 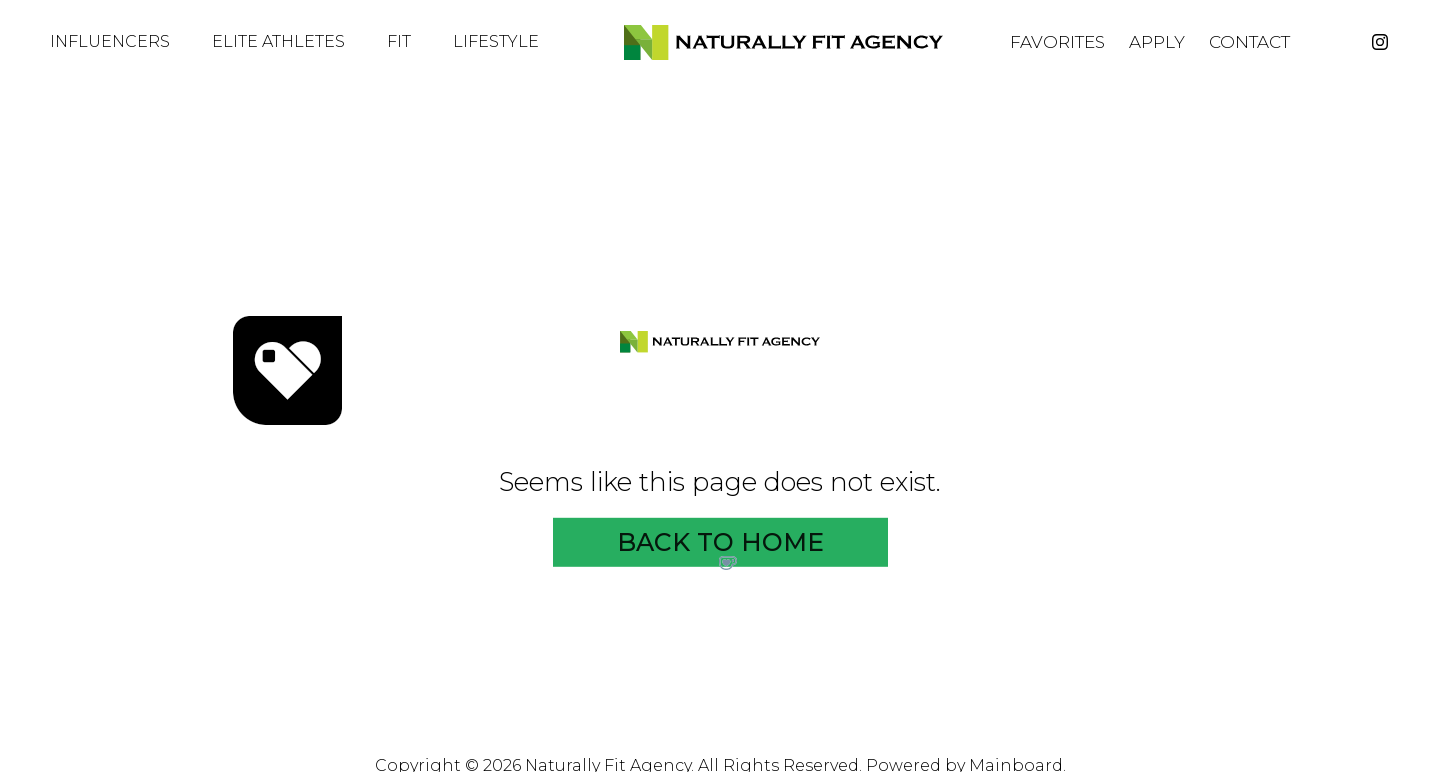 I want to click on support the creator on Ko-fi, so click(x=728, y=563).